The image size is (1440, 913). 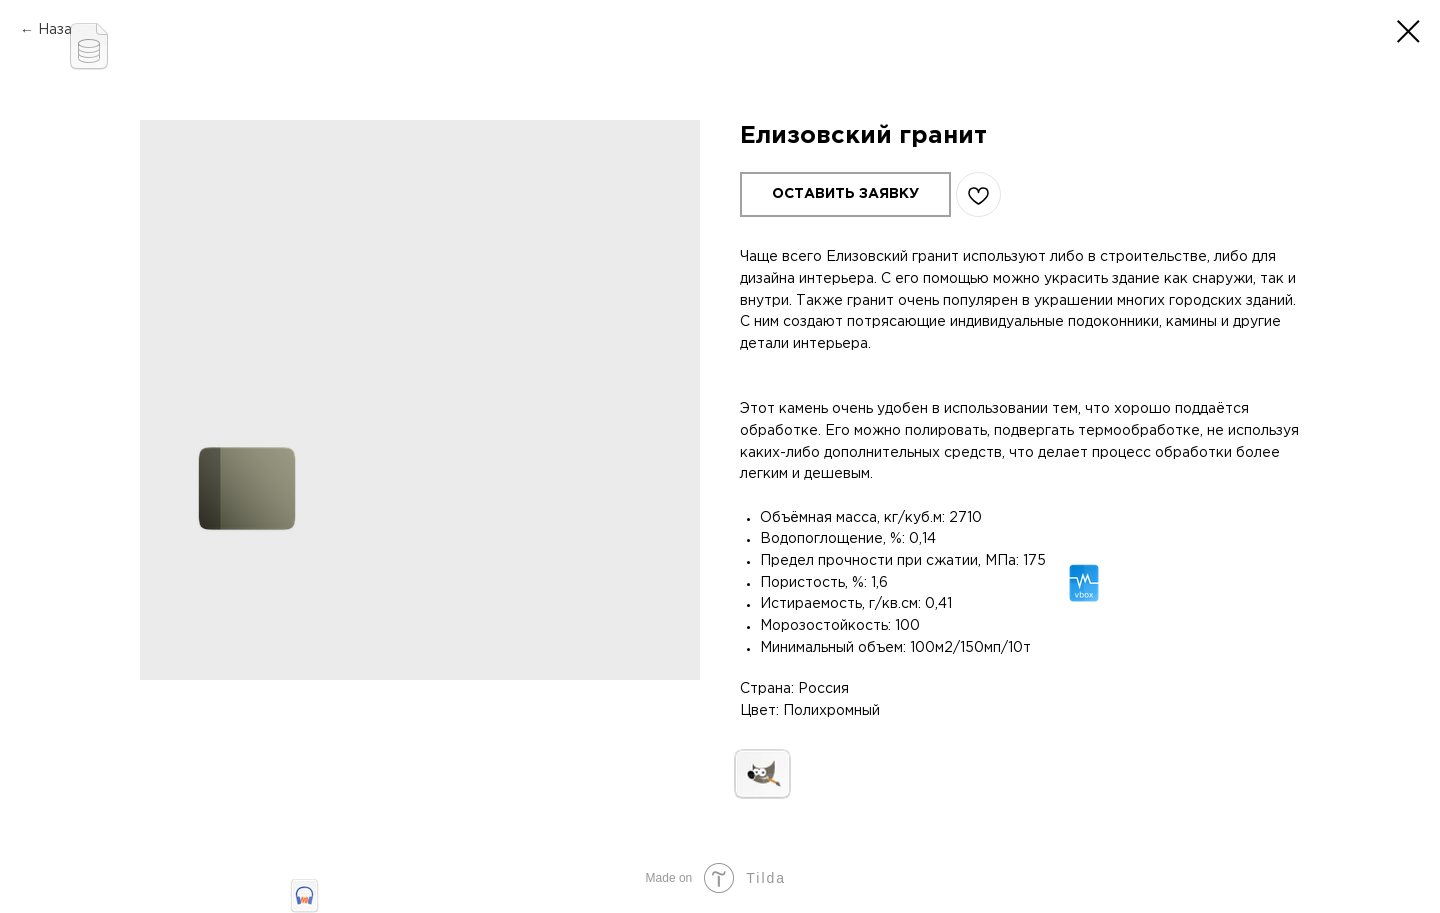 What do you see at coordinates (1084, 583) in the screenshot?
I see `virtualbox virtual machine configuration file` at bounding box center [1084, 583].